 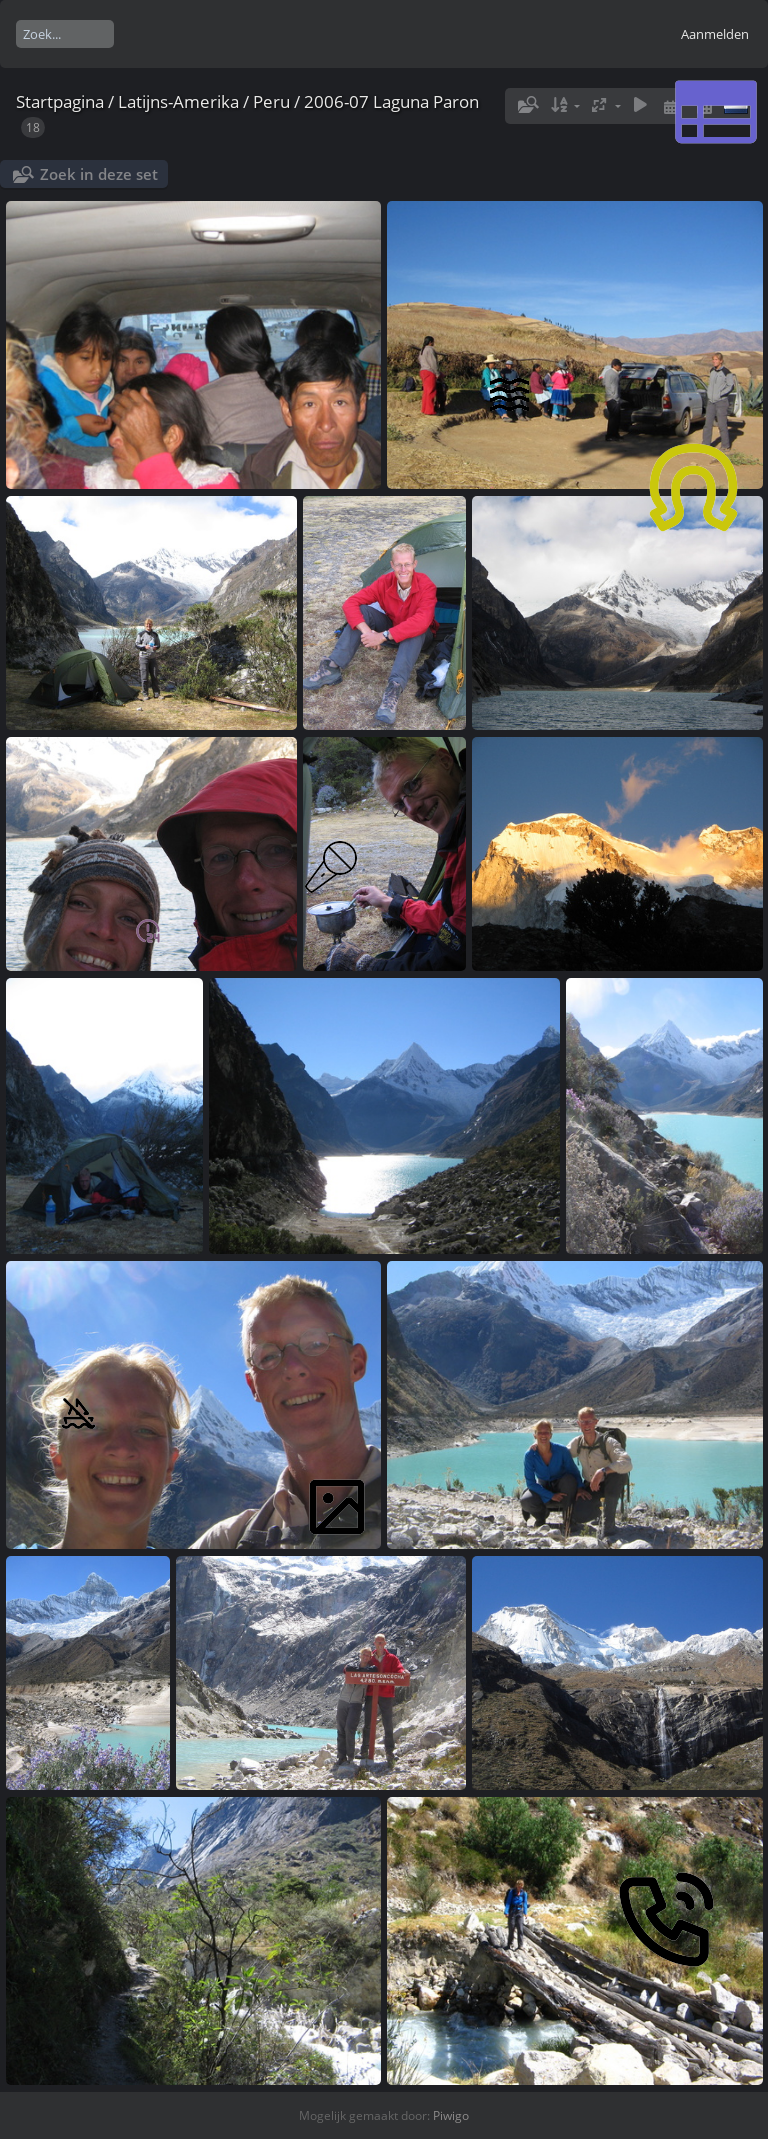 What do you see at coordinates (148, 931) in the screenshot?
I see `indicates 24-hour availability or service` at bounding box center [148, 931].